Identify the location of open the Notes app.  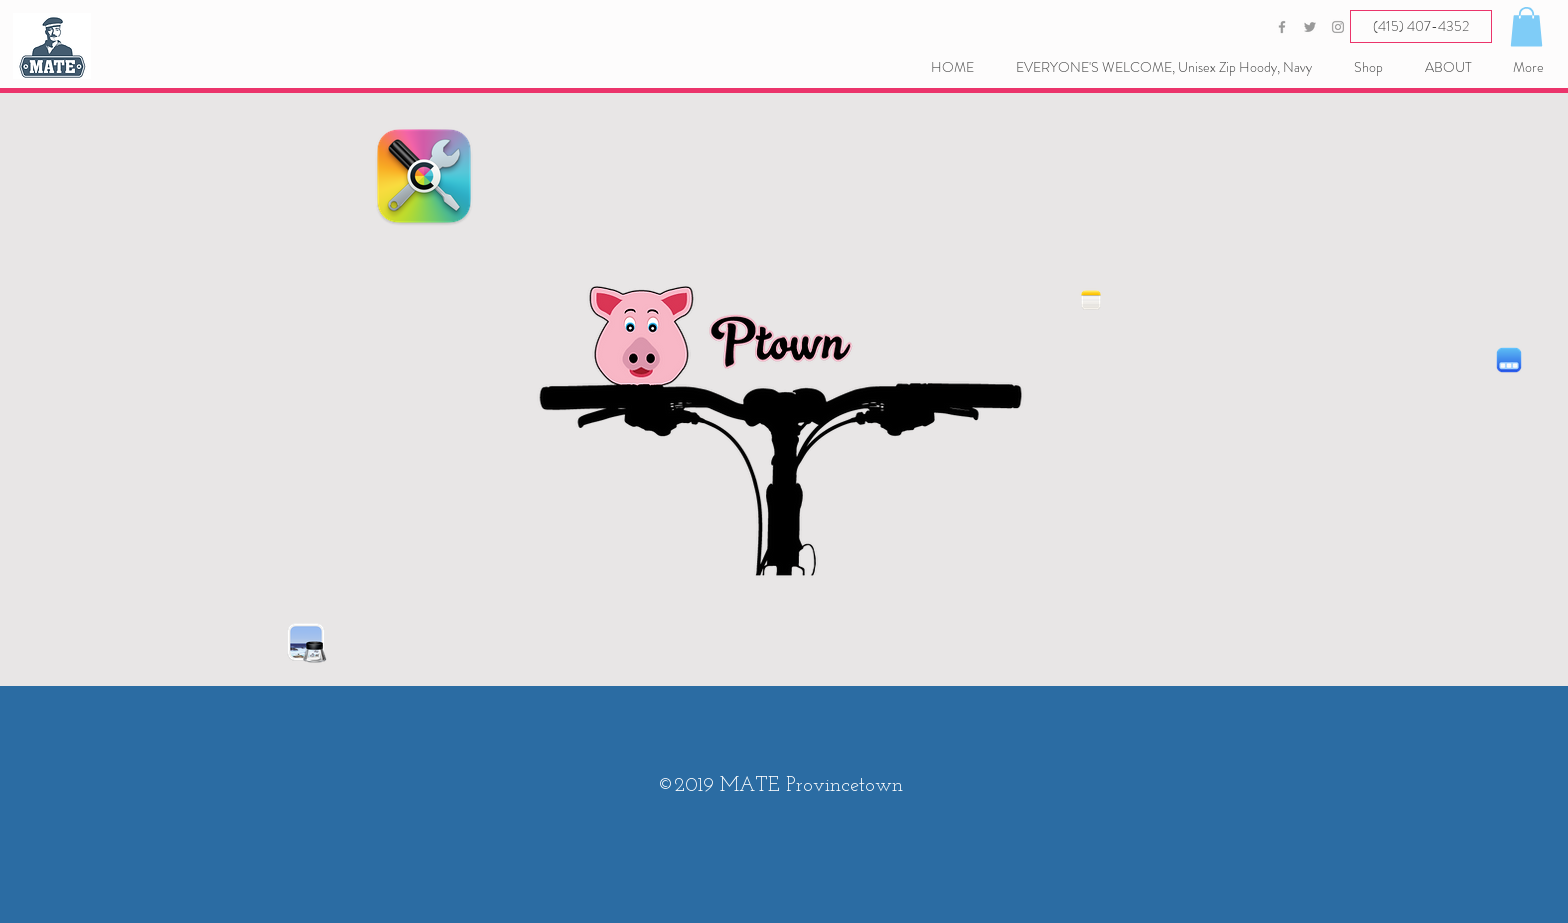
(1091, 300).